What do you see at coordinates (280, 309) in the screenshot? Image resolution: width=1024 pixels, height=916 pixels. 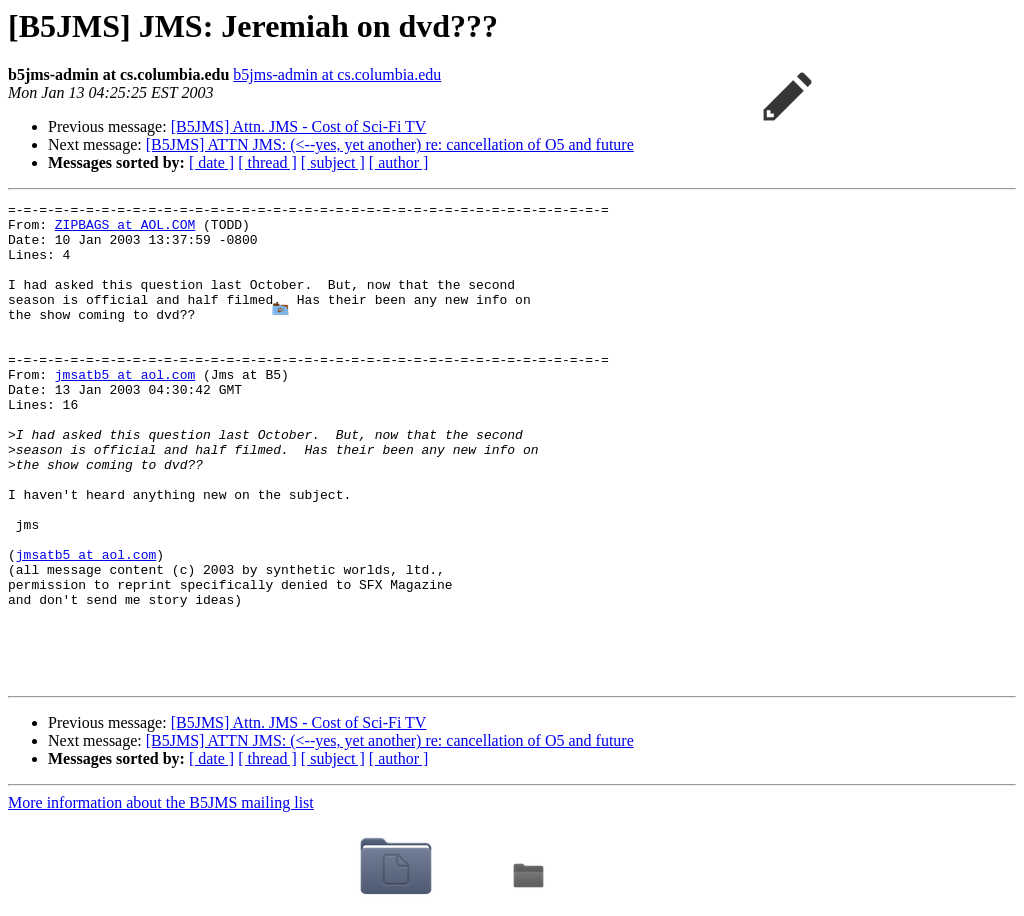 I see `folder containing chocolatey package manager files` at bounding box center [280, 309].